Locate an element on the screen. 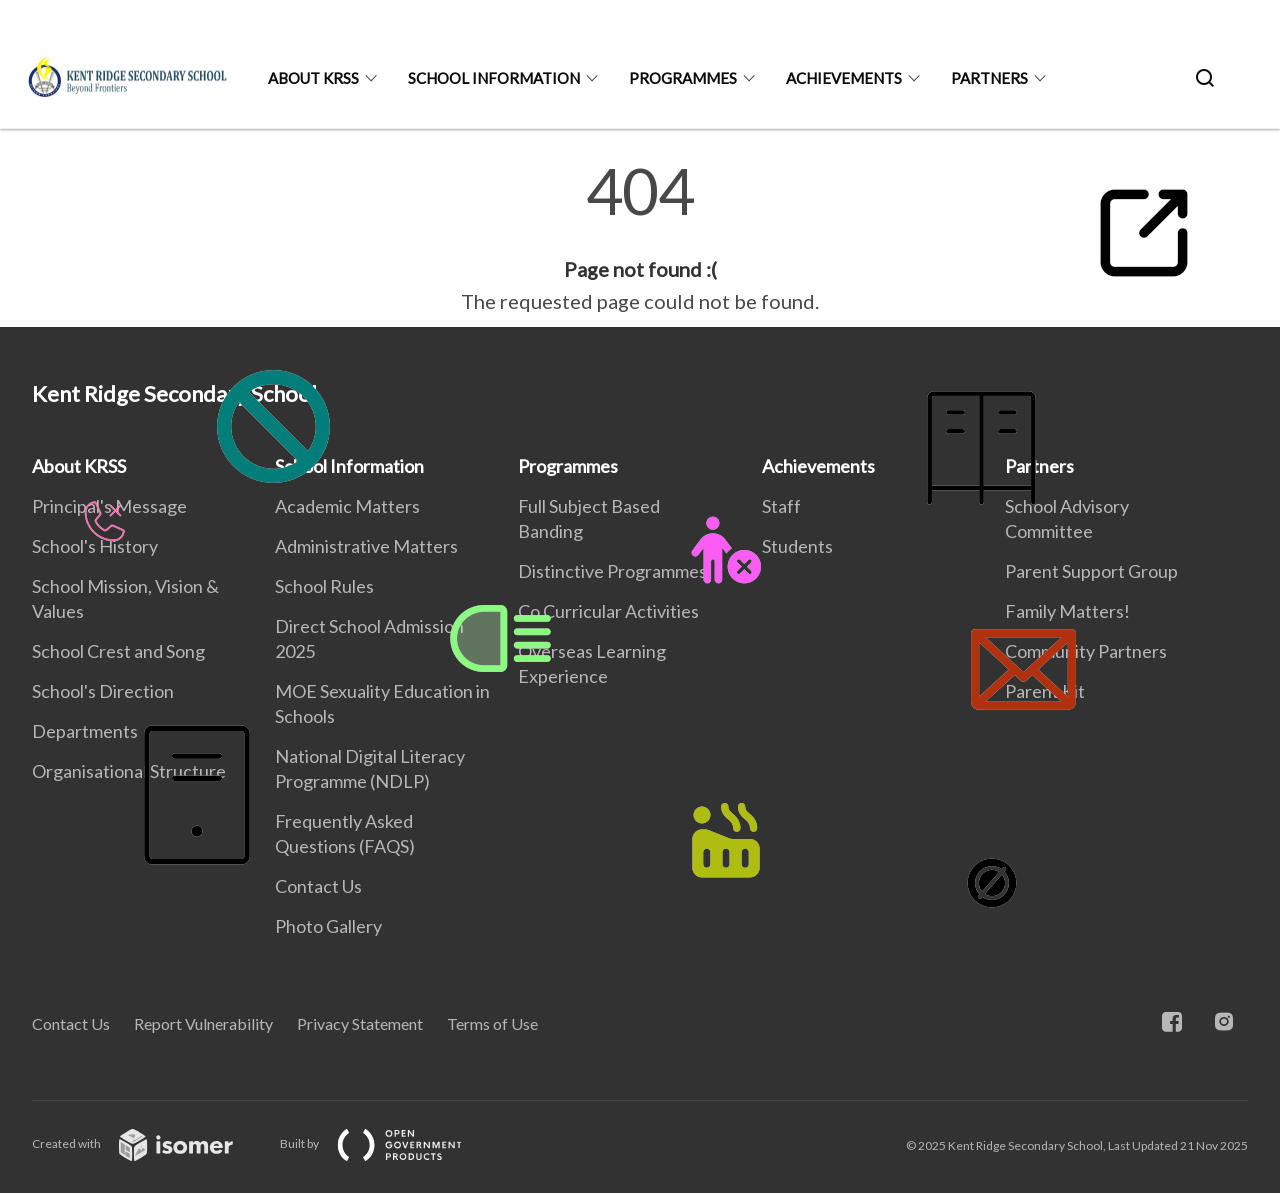 The height and width of the screenshot is (1193, 1280). indicates empty or null state is located at coordinates (992, 883).